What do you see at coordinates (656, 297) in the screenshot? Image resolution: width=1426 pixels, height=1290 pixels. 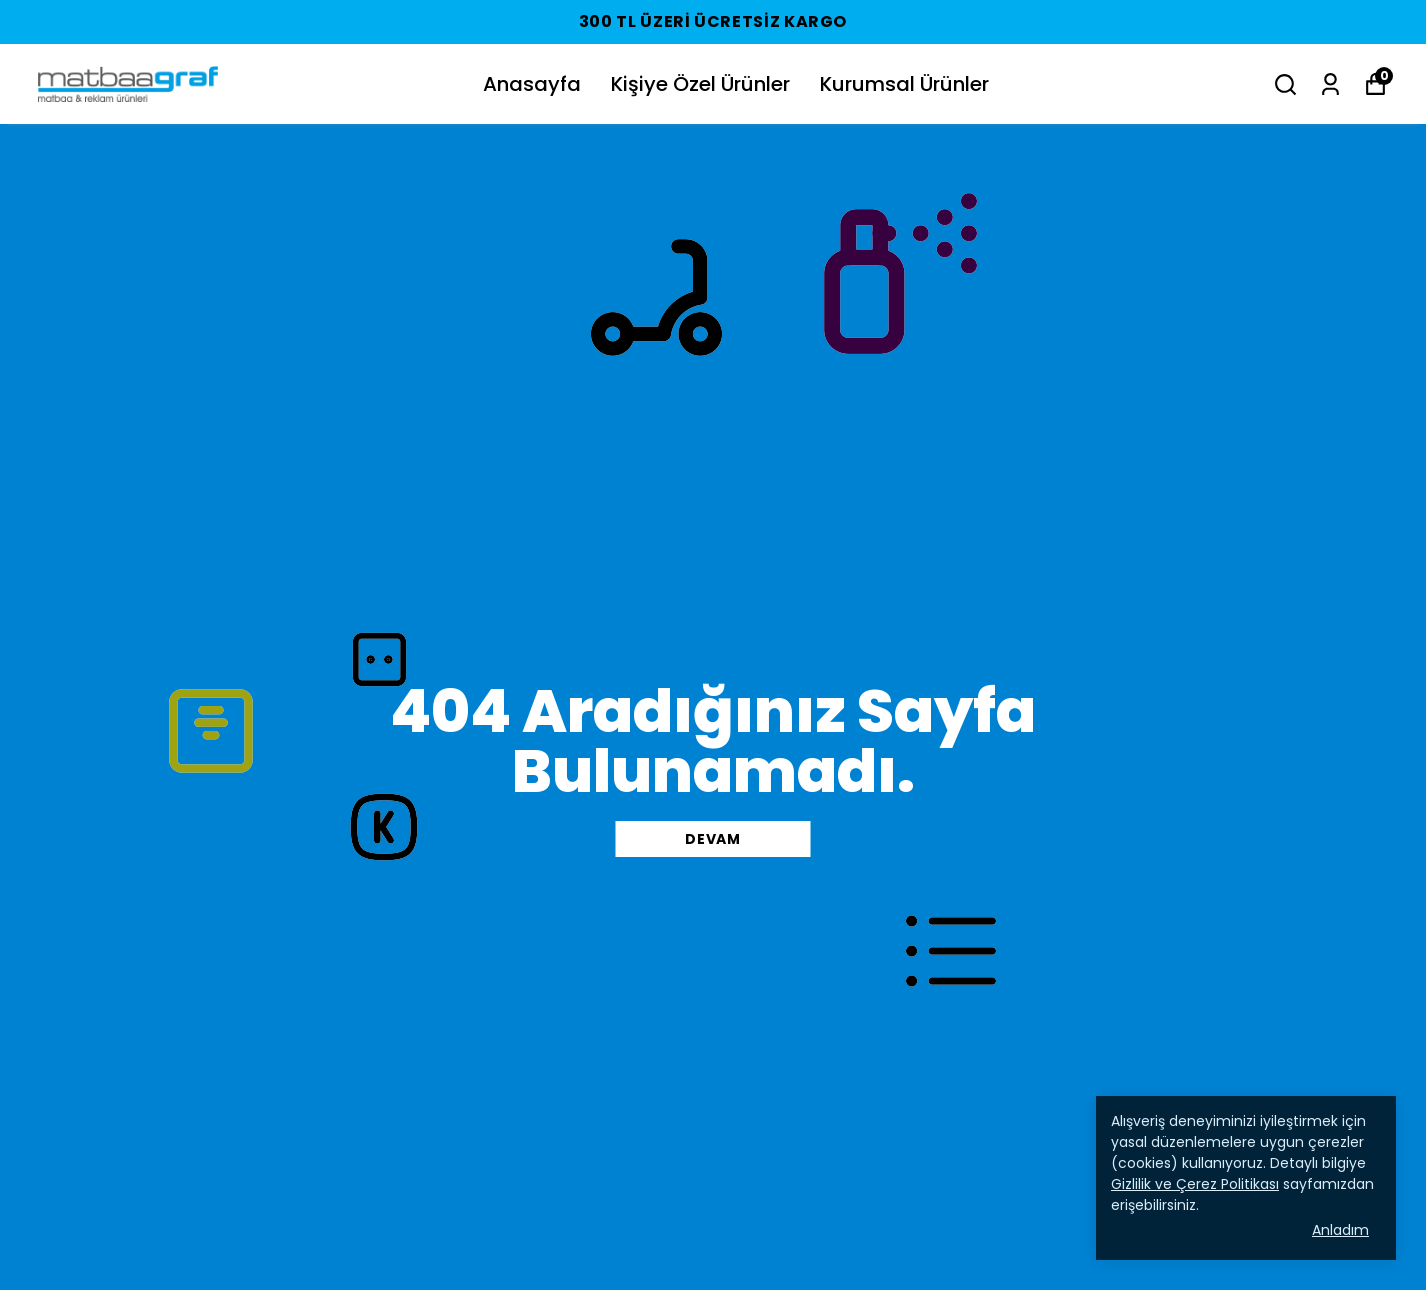 I see `select scooter as transportation mode` at bounding box center [656, 297].